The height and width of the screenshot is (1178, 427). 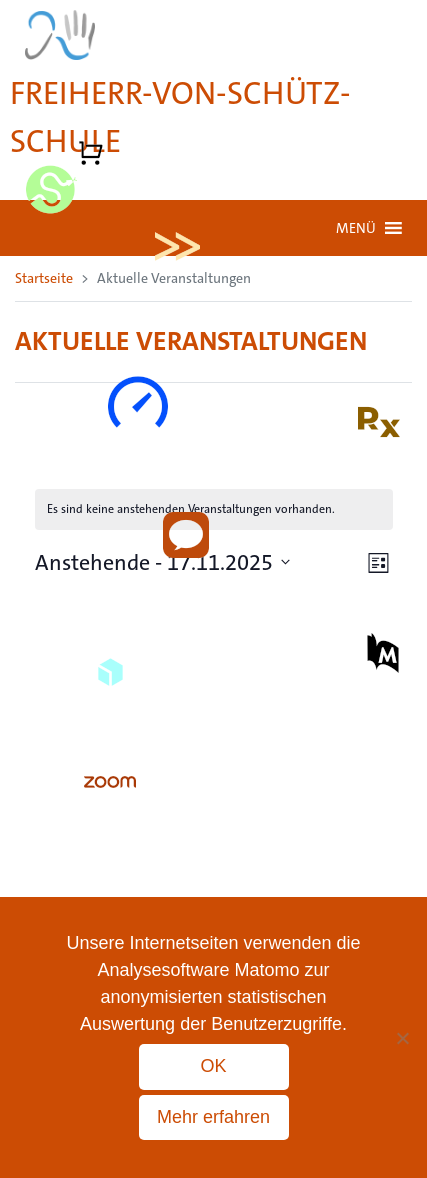 What do you see at coordinates (110, 782) in the screenshot?
I see `open Zoom video conferencing app` at bounding box center [110, 782].